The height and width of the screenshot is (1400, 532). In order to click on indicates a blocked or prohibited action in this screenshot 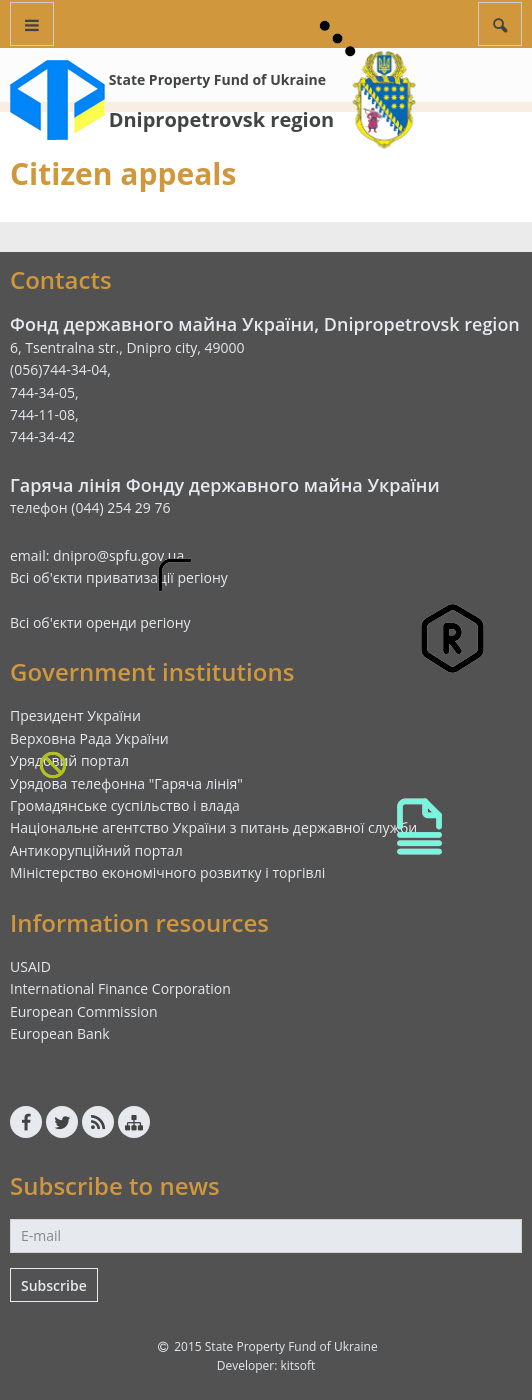, I will do `click(53, 765)`.